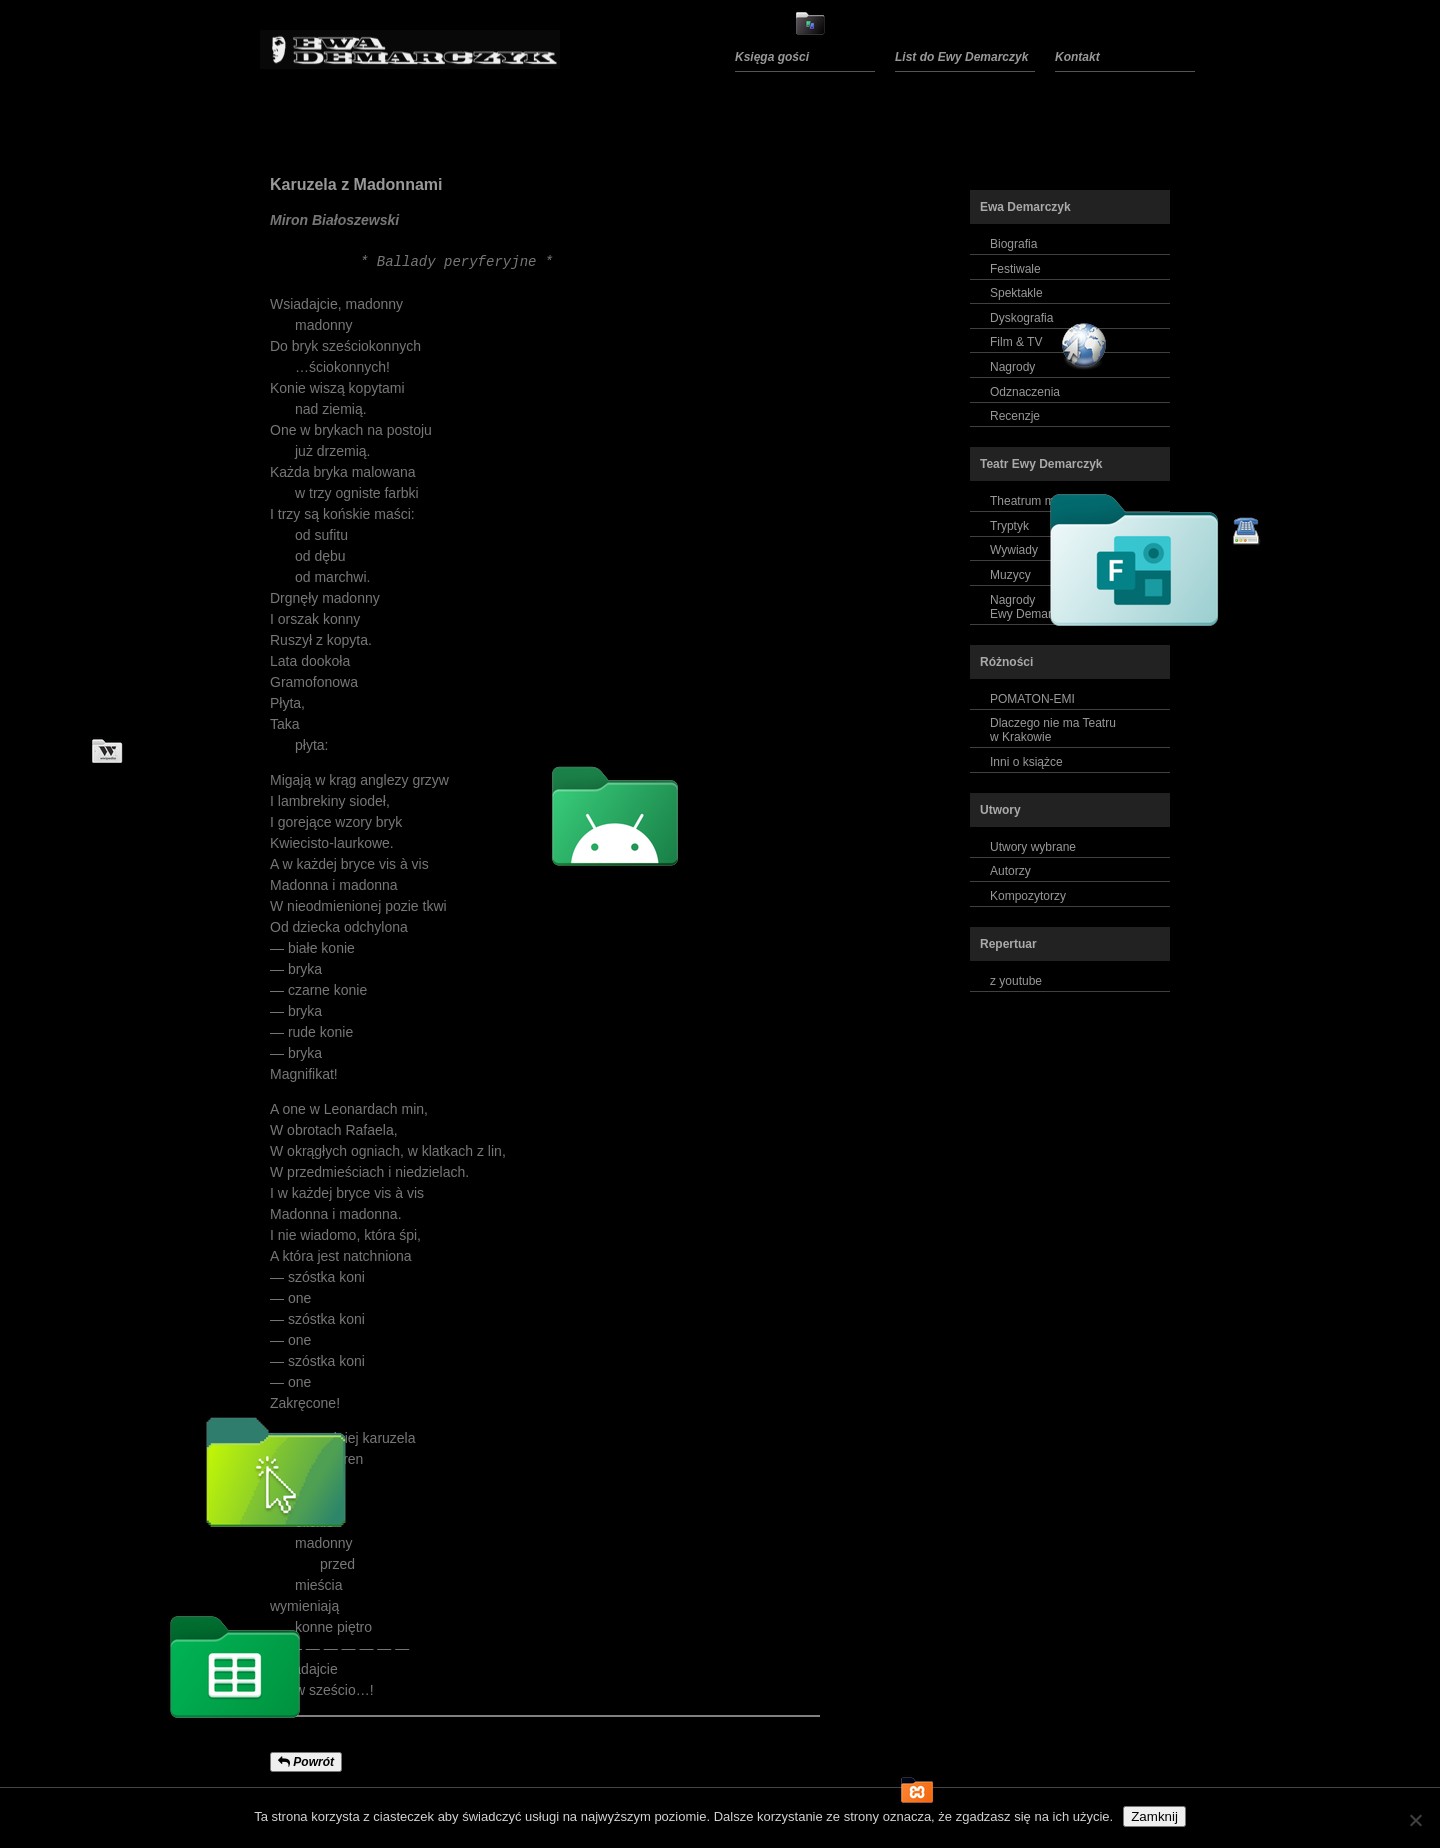  Describe the element at coordinates (1084, 345) in the screenshot. I see `open web browser` at that location.